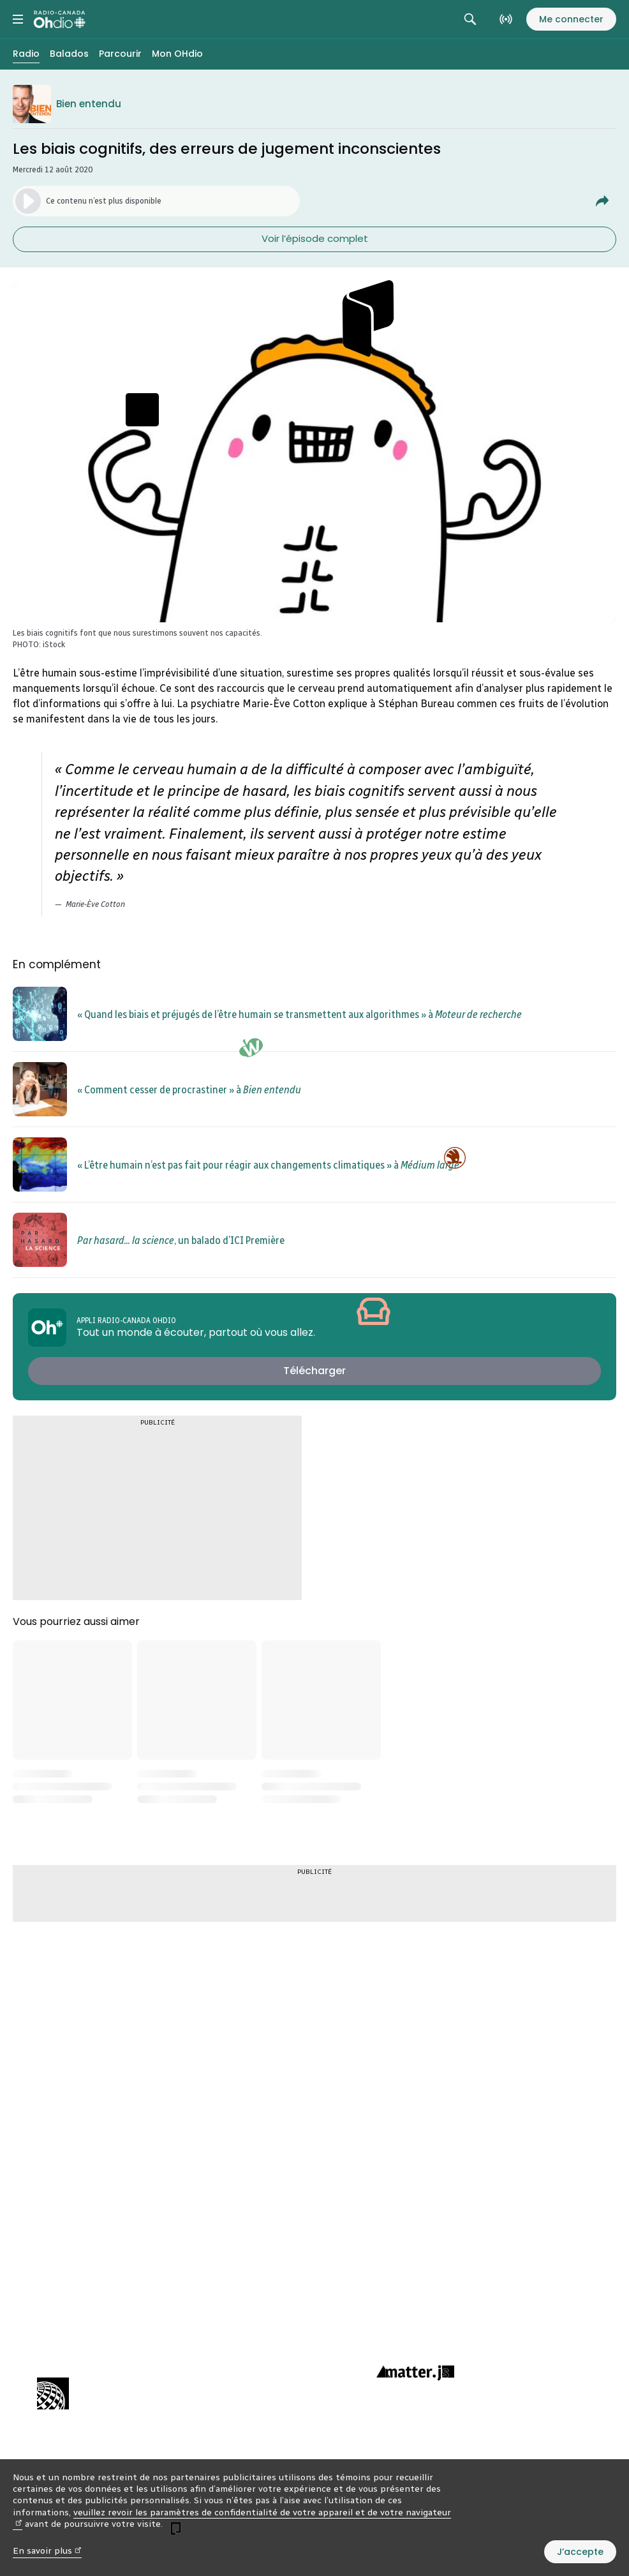 The width and height of the screenshot is (629, 2576). I want to click on pagekit CMS logo, so click(175, 2528).